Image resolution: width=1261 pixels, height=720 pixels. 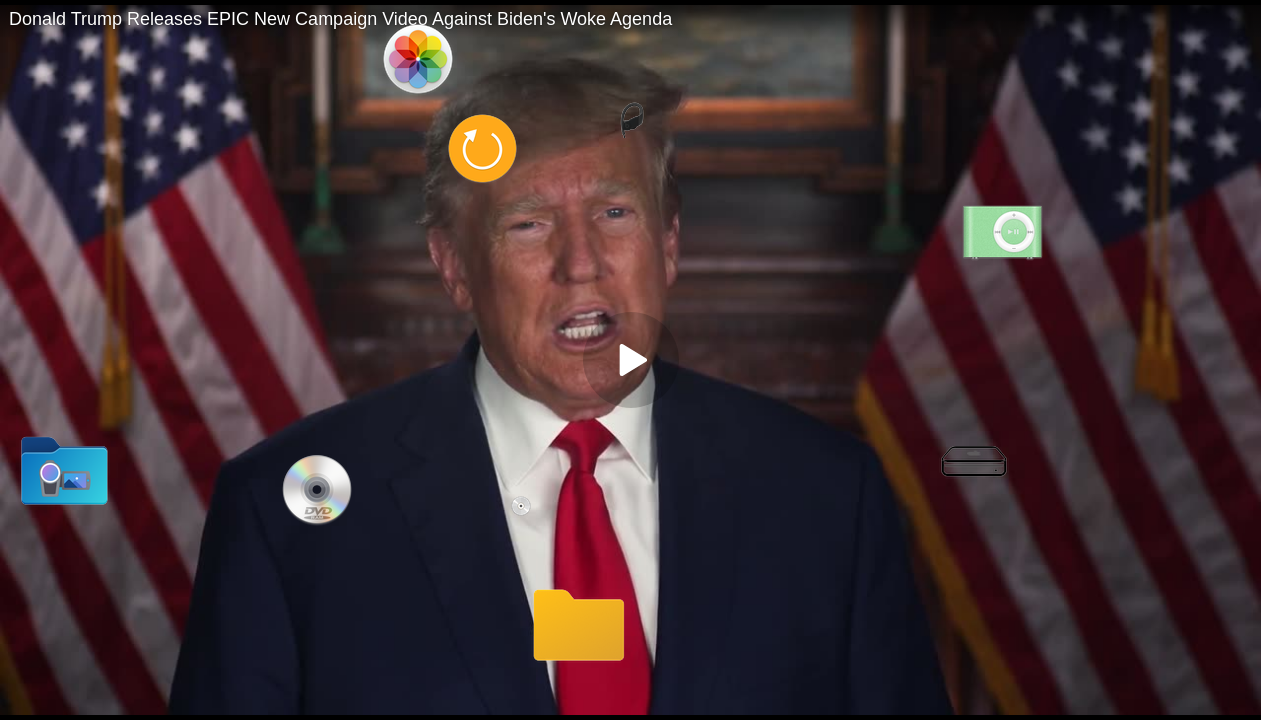 What do you see at coordinates (64, 473) in the screenshot?
I see `open video recordings folder` at bounding box center [64, 473].